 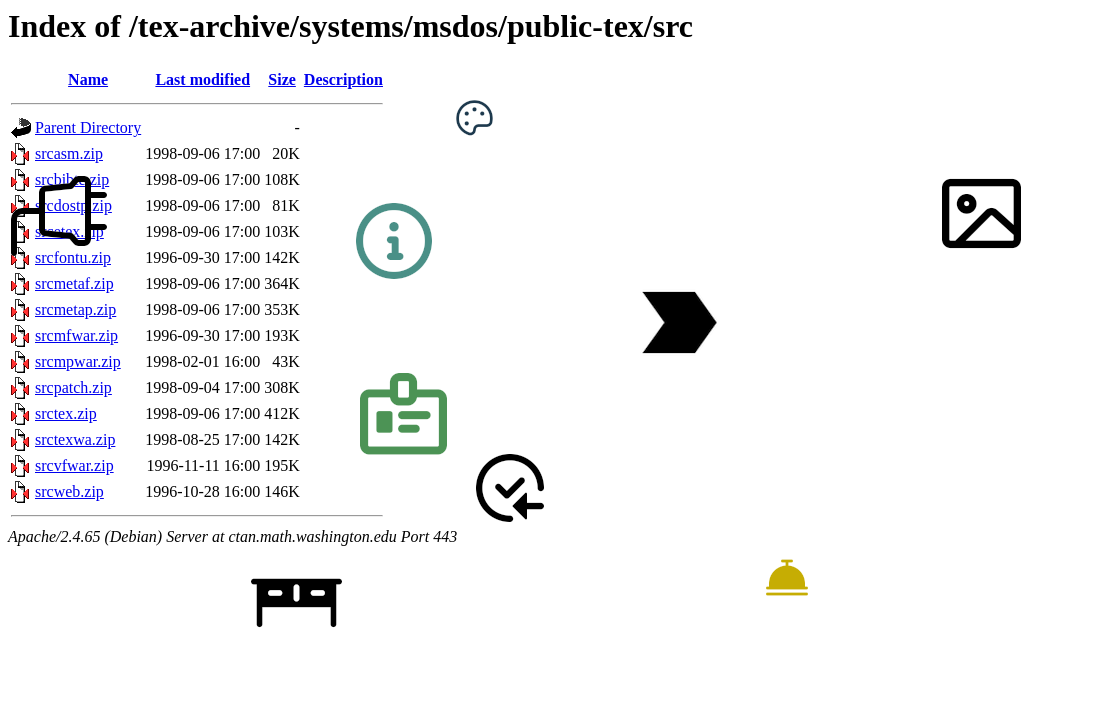 What do you see at coordinates (677, 322) in the screenshot?
I see `mark message as important` at bounding box center [677, 322].